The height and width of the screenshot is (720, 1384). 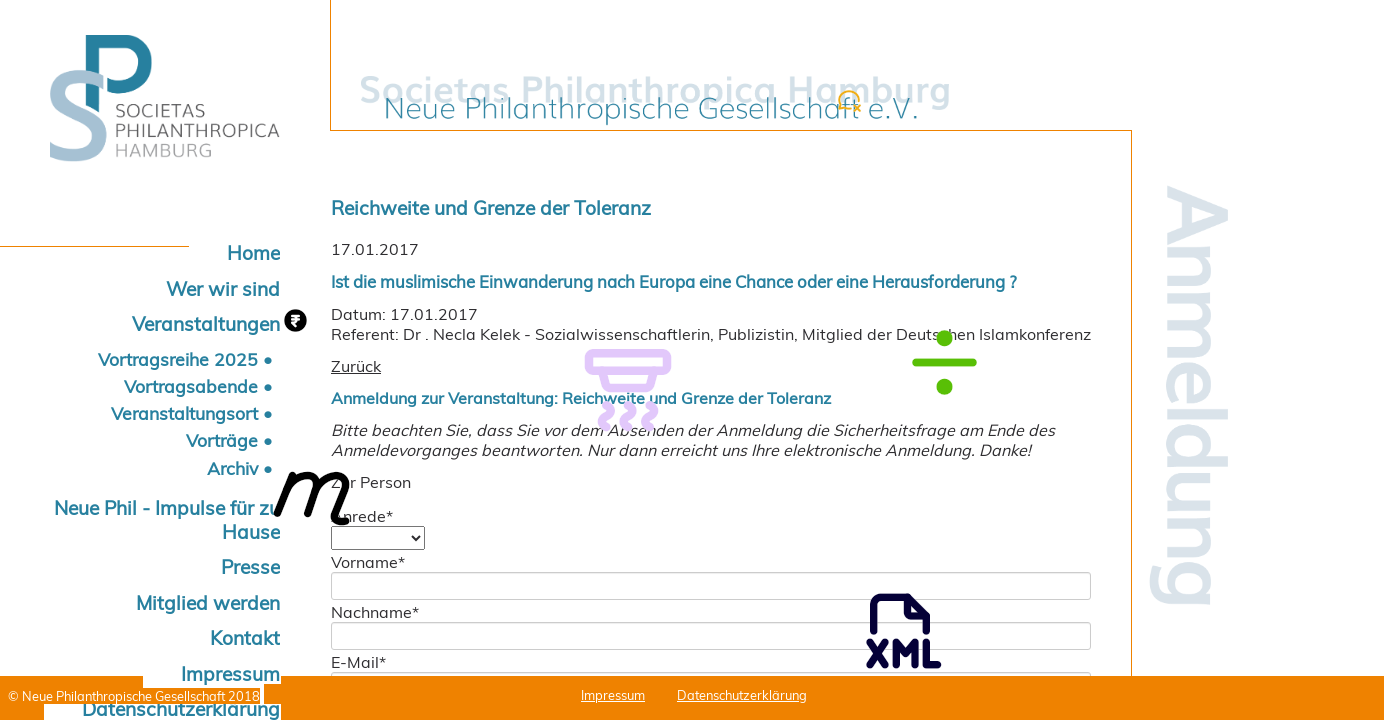 I want to click on delete a conversation or message, so click(x=849, y=100).